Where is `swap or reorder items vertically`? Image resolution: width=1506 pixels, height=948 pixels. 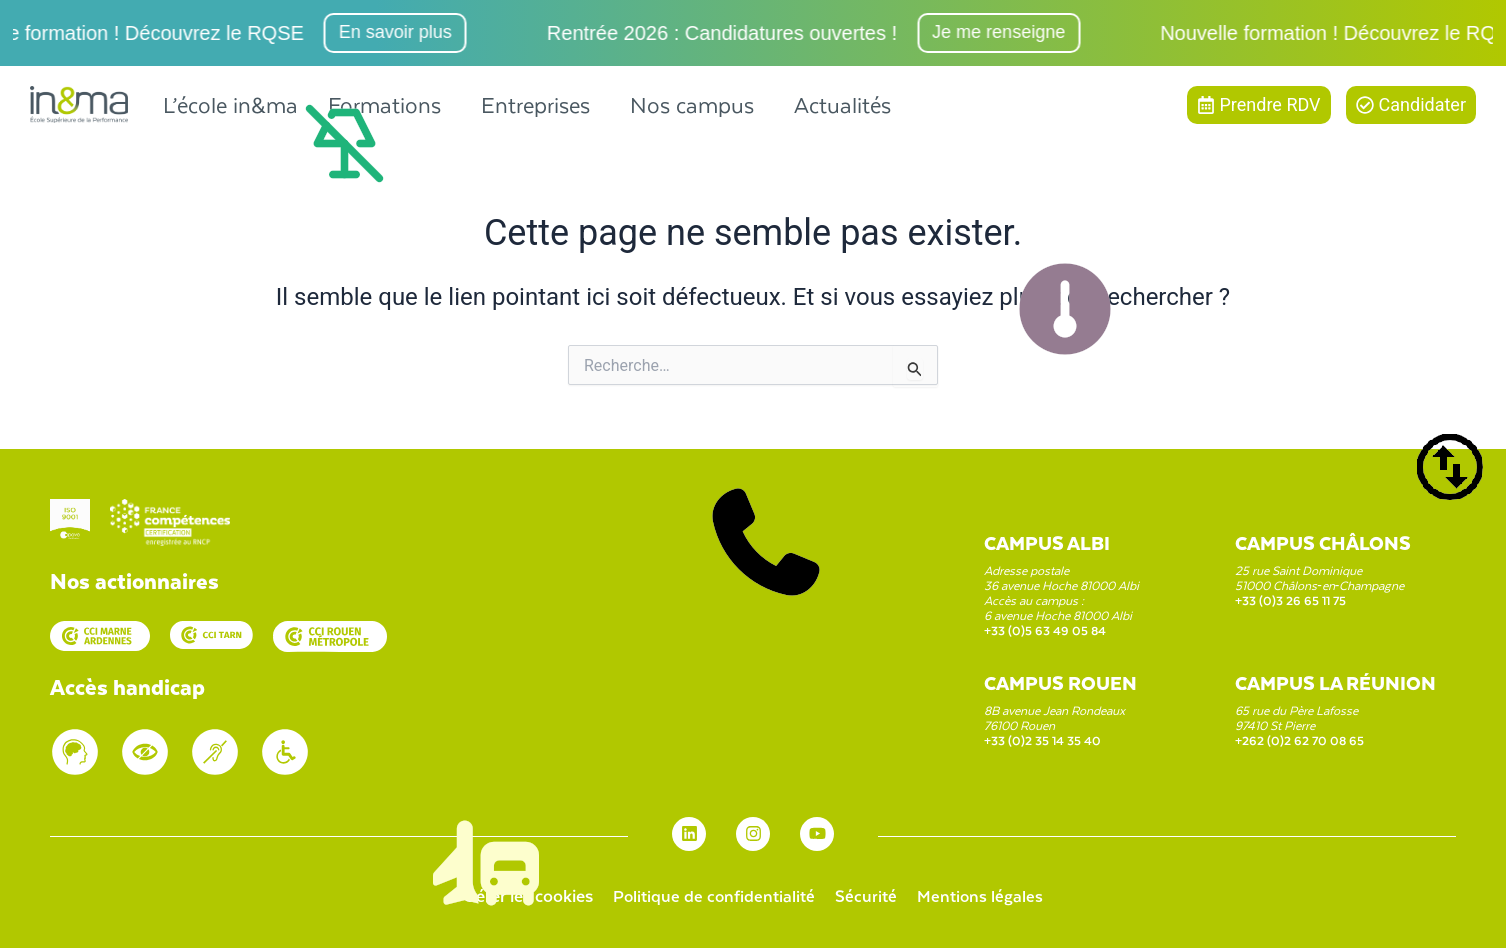 swap or reorder items vertically is located at coordinates (1450, 467).